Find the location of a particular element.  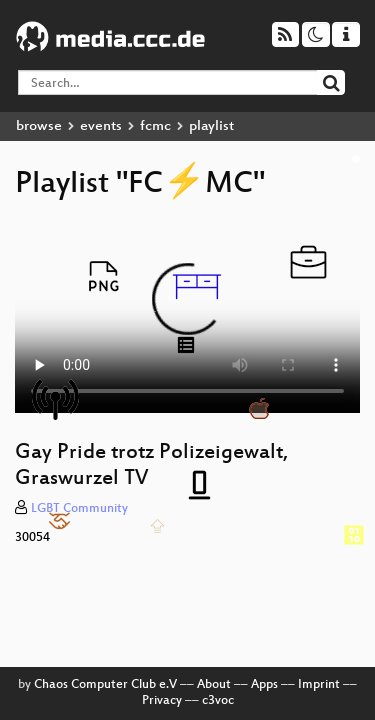

upload multiple files or items is located at coordinates (157, 526).